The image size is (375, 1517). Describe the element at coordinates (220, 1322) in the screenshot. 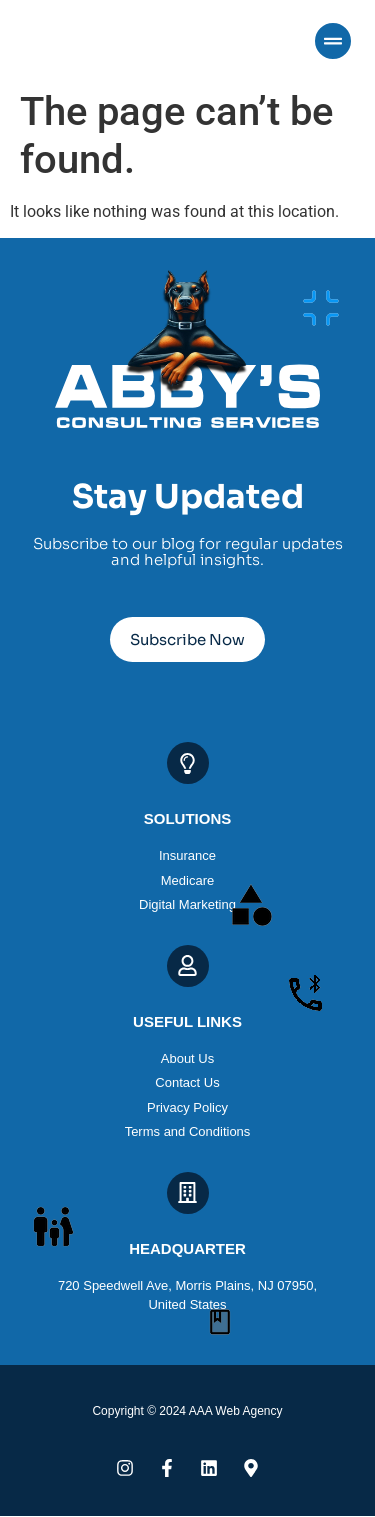

I see `access your saved bookmarks or reading list` at that location.